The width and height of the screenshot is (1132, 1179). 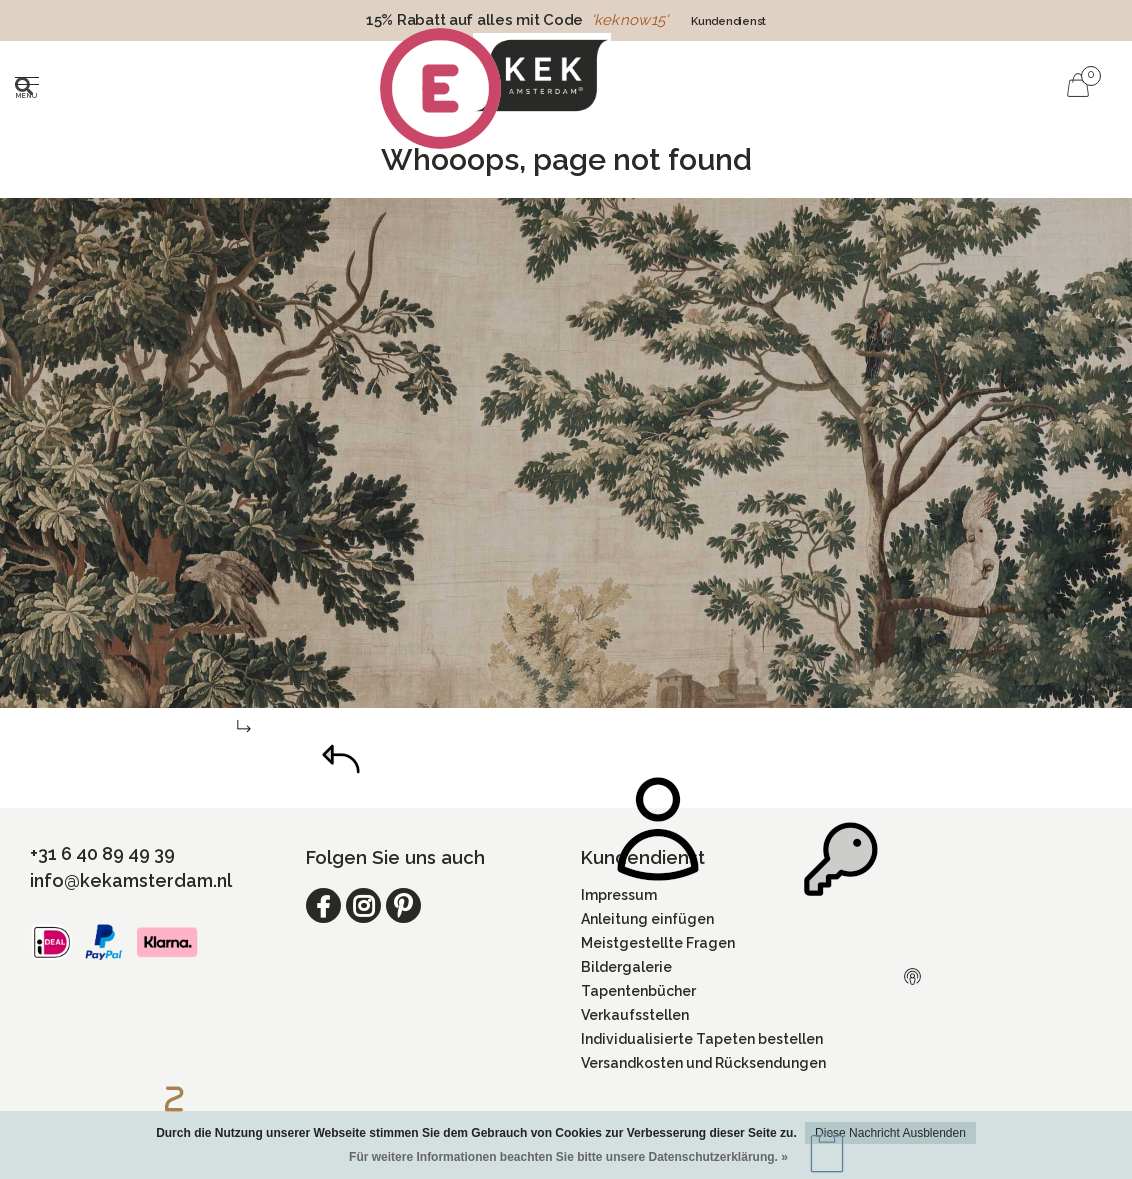 I want to click on open apple podcasts, so click(x=912, y=976).